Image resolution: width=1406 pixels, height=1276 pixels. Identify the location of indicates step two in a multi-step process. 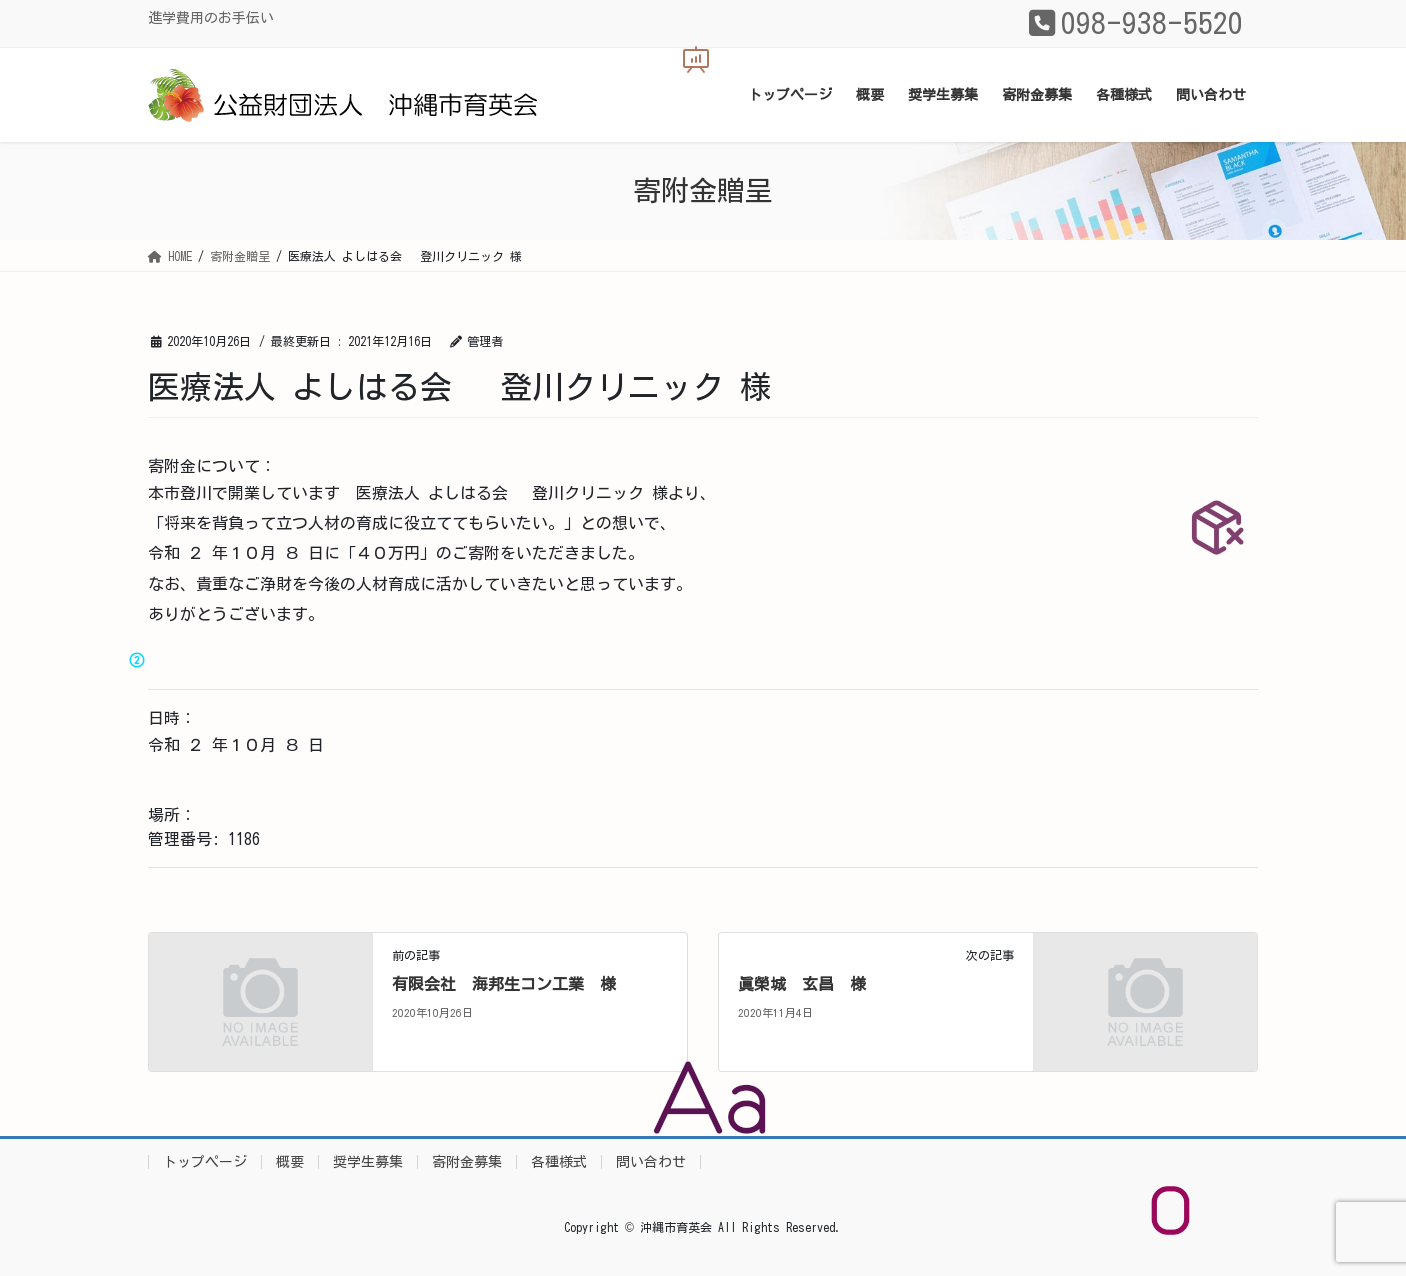
(137, 660).